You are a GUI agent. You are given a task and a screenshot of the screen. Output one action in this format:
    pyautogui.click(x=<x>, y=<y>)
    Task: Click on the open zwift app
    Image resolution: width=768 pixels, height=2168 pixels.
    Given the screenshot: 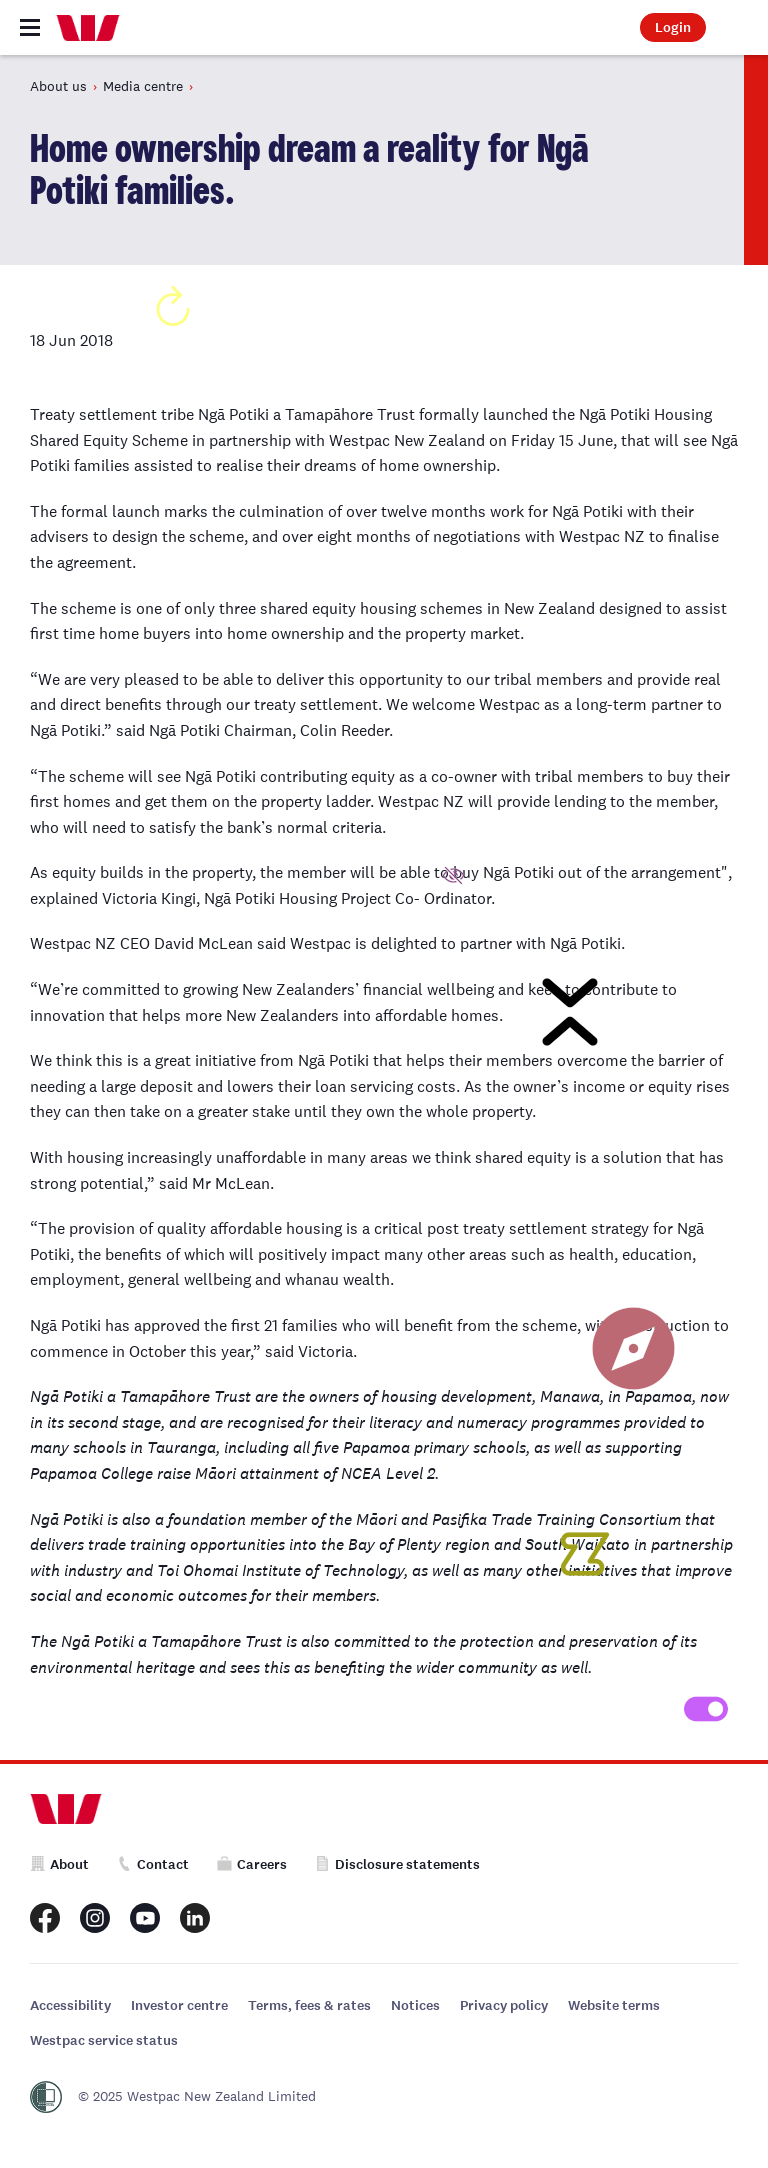 What is the action you would take?
    pyautogui.click(x=585, y=1554)
    